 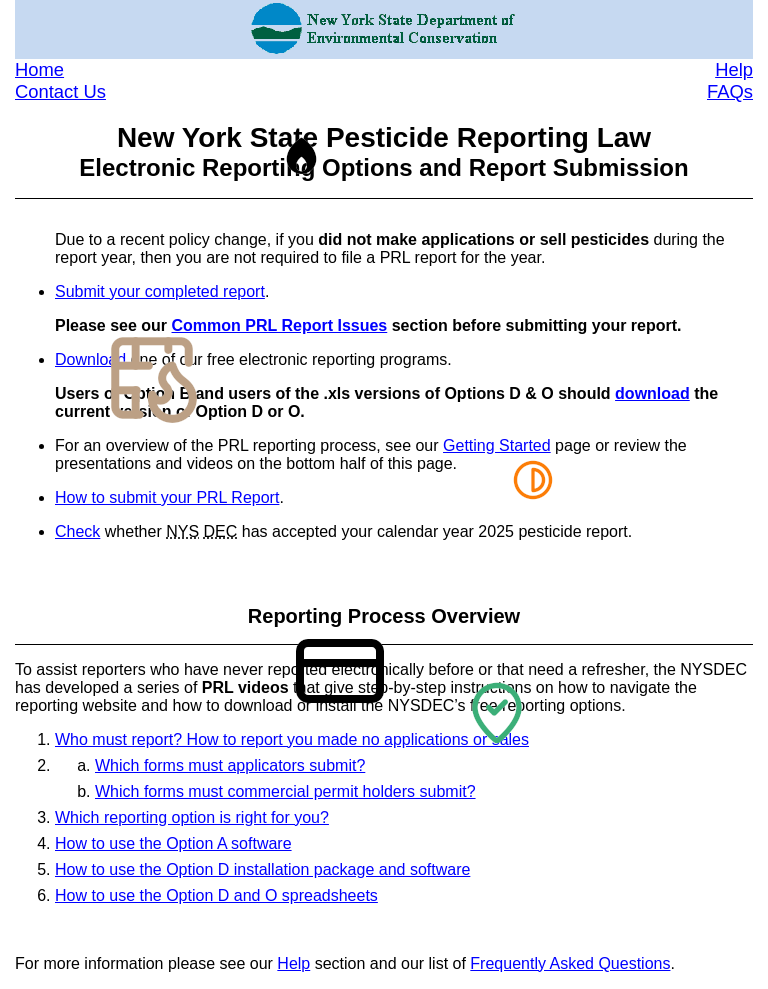 What do you see at coordinates (533, 480) in the screenshot?
I see `adjust display contrast settings` at bounding box center [533, 480].